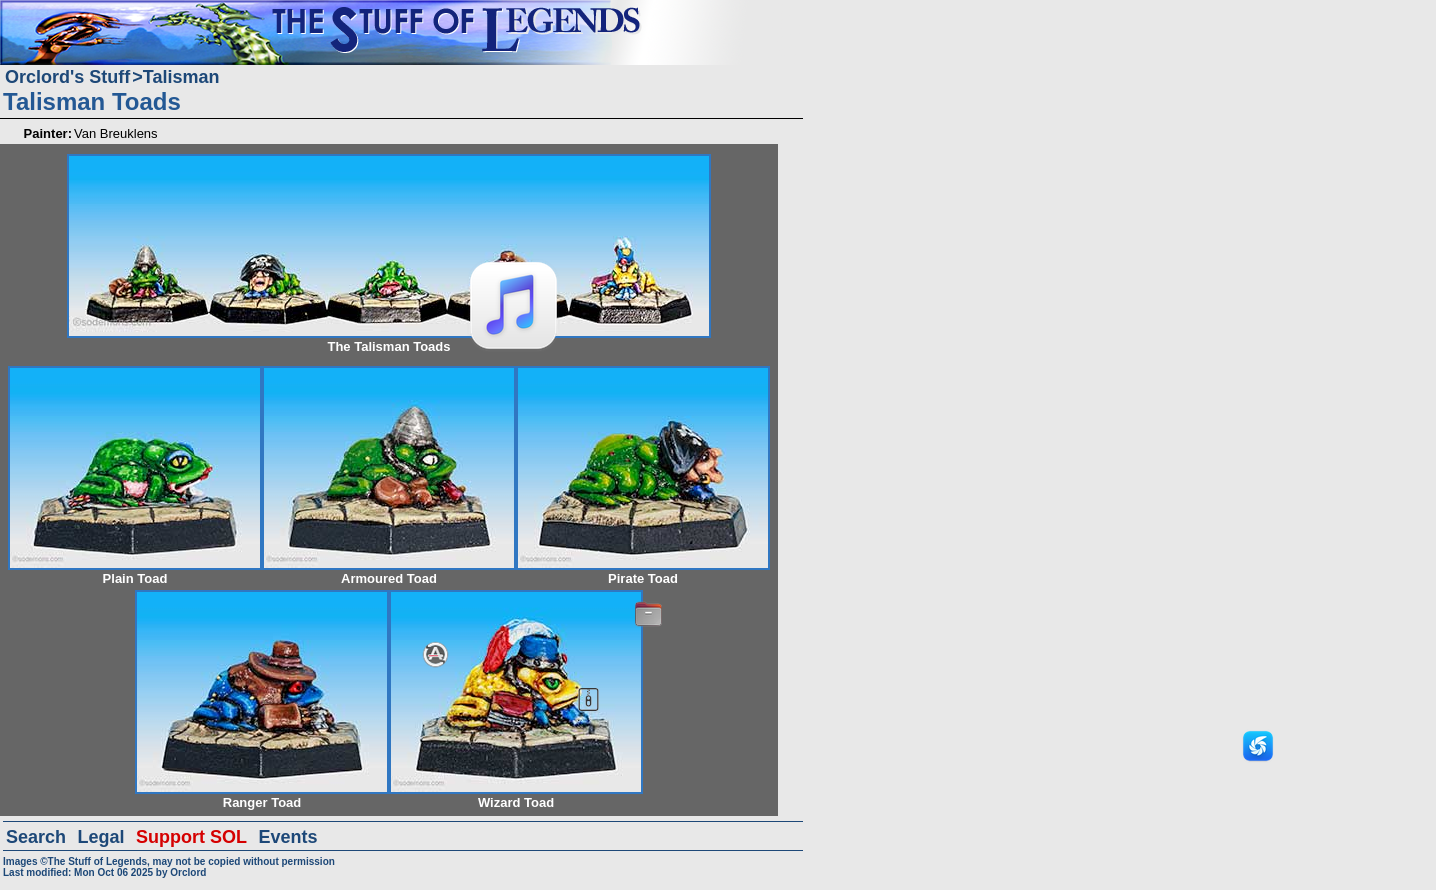 The width and height of the screenshot is (1436, 890). I want to click on check for system software updates, so click(435, 654).